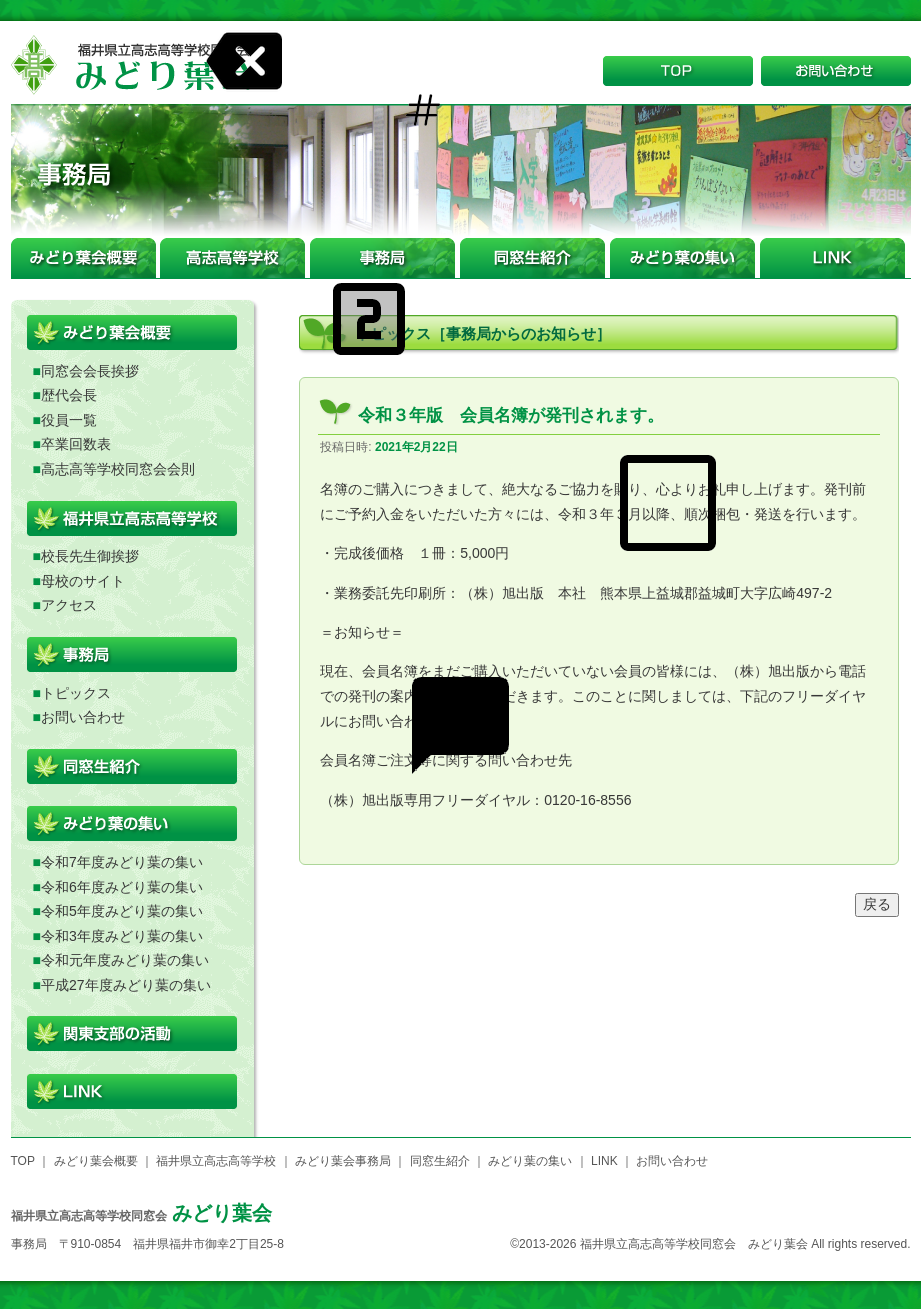 Image resolution: width=921 pixels, height=1309 pixels. I want to click on delete the last character entered, so click(244, 61).